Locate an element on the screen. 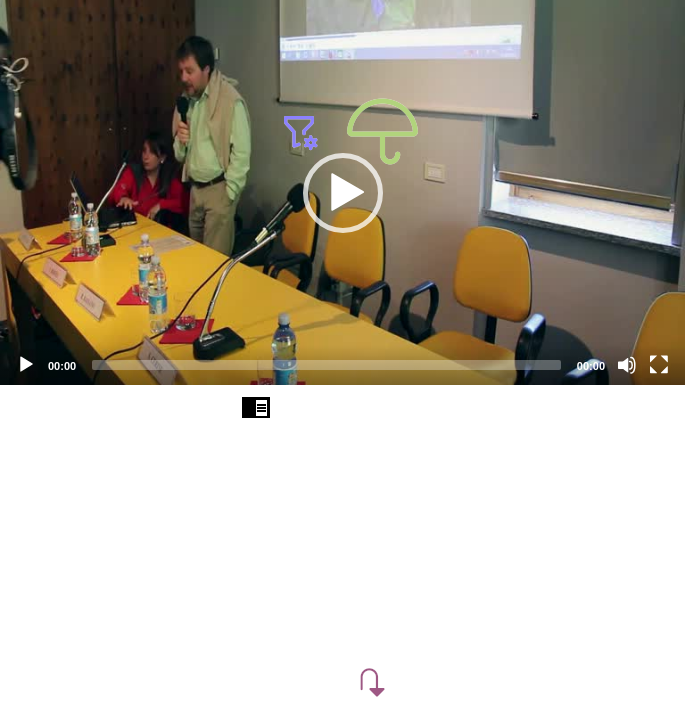 This screenshot has height=720, width=685. configure filter settings is located at coordinates (299, 131).